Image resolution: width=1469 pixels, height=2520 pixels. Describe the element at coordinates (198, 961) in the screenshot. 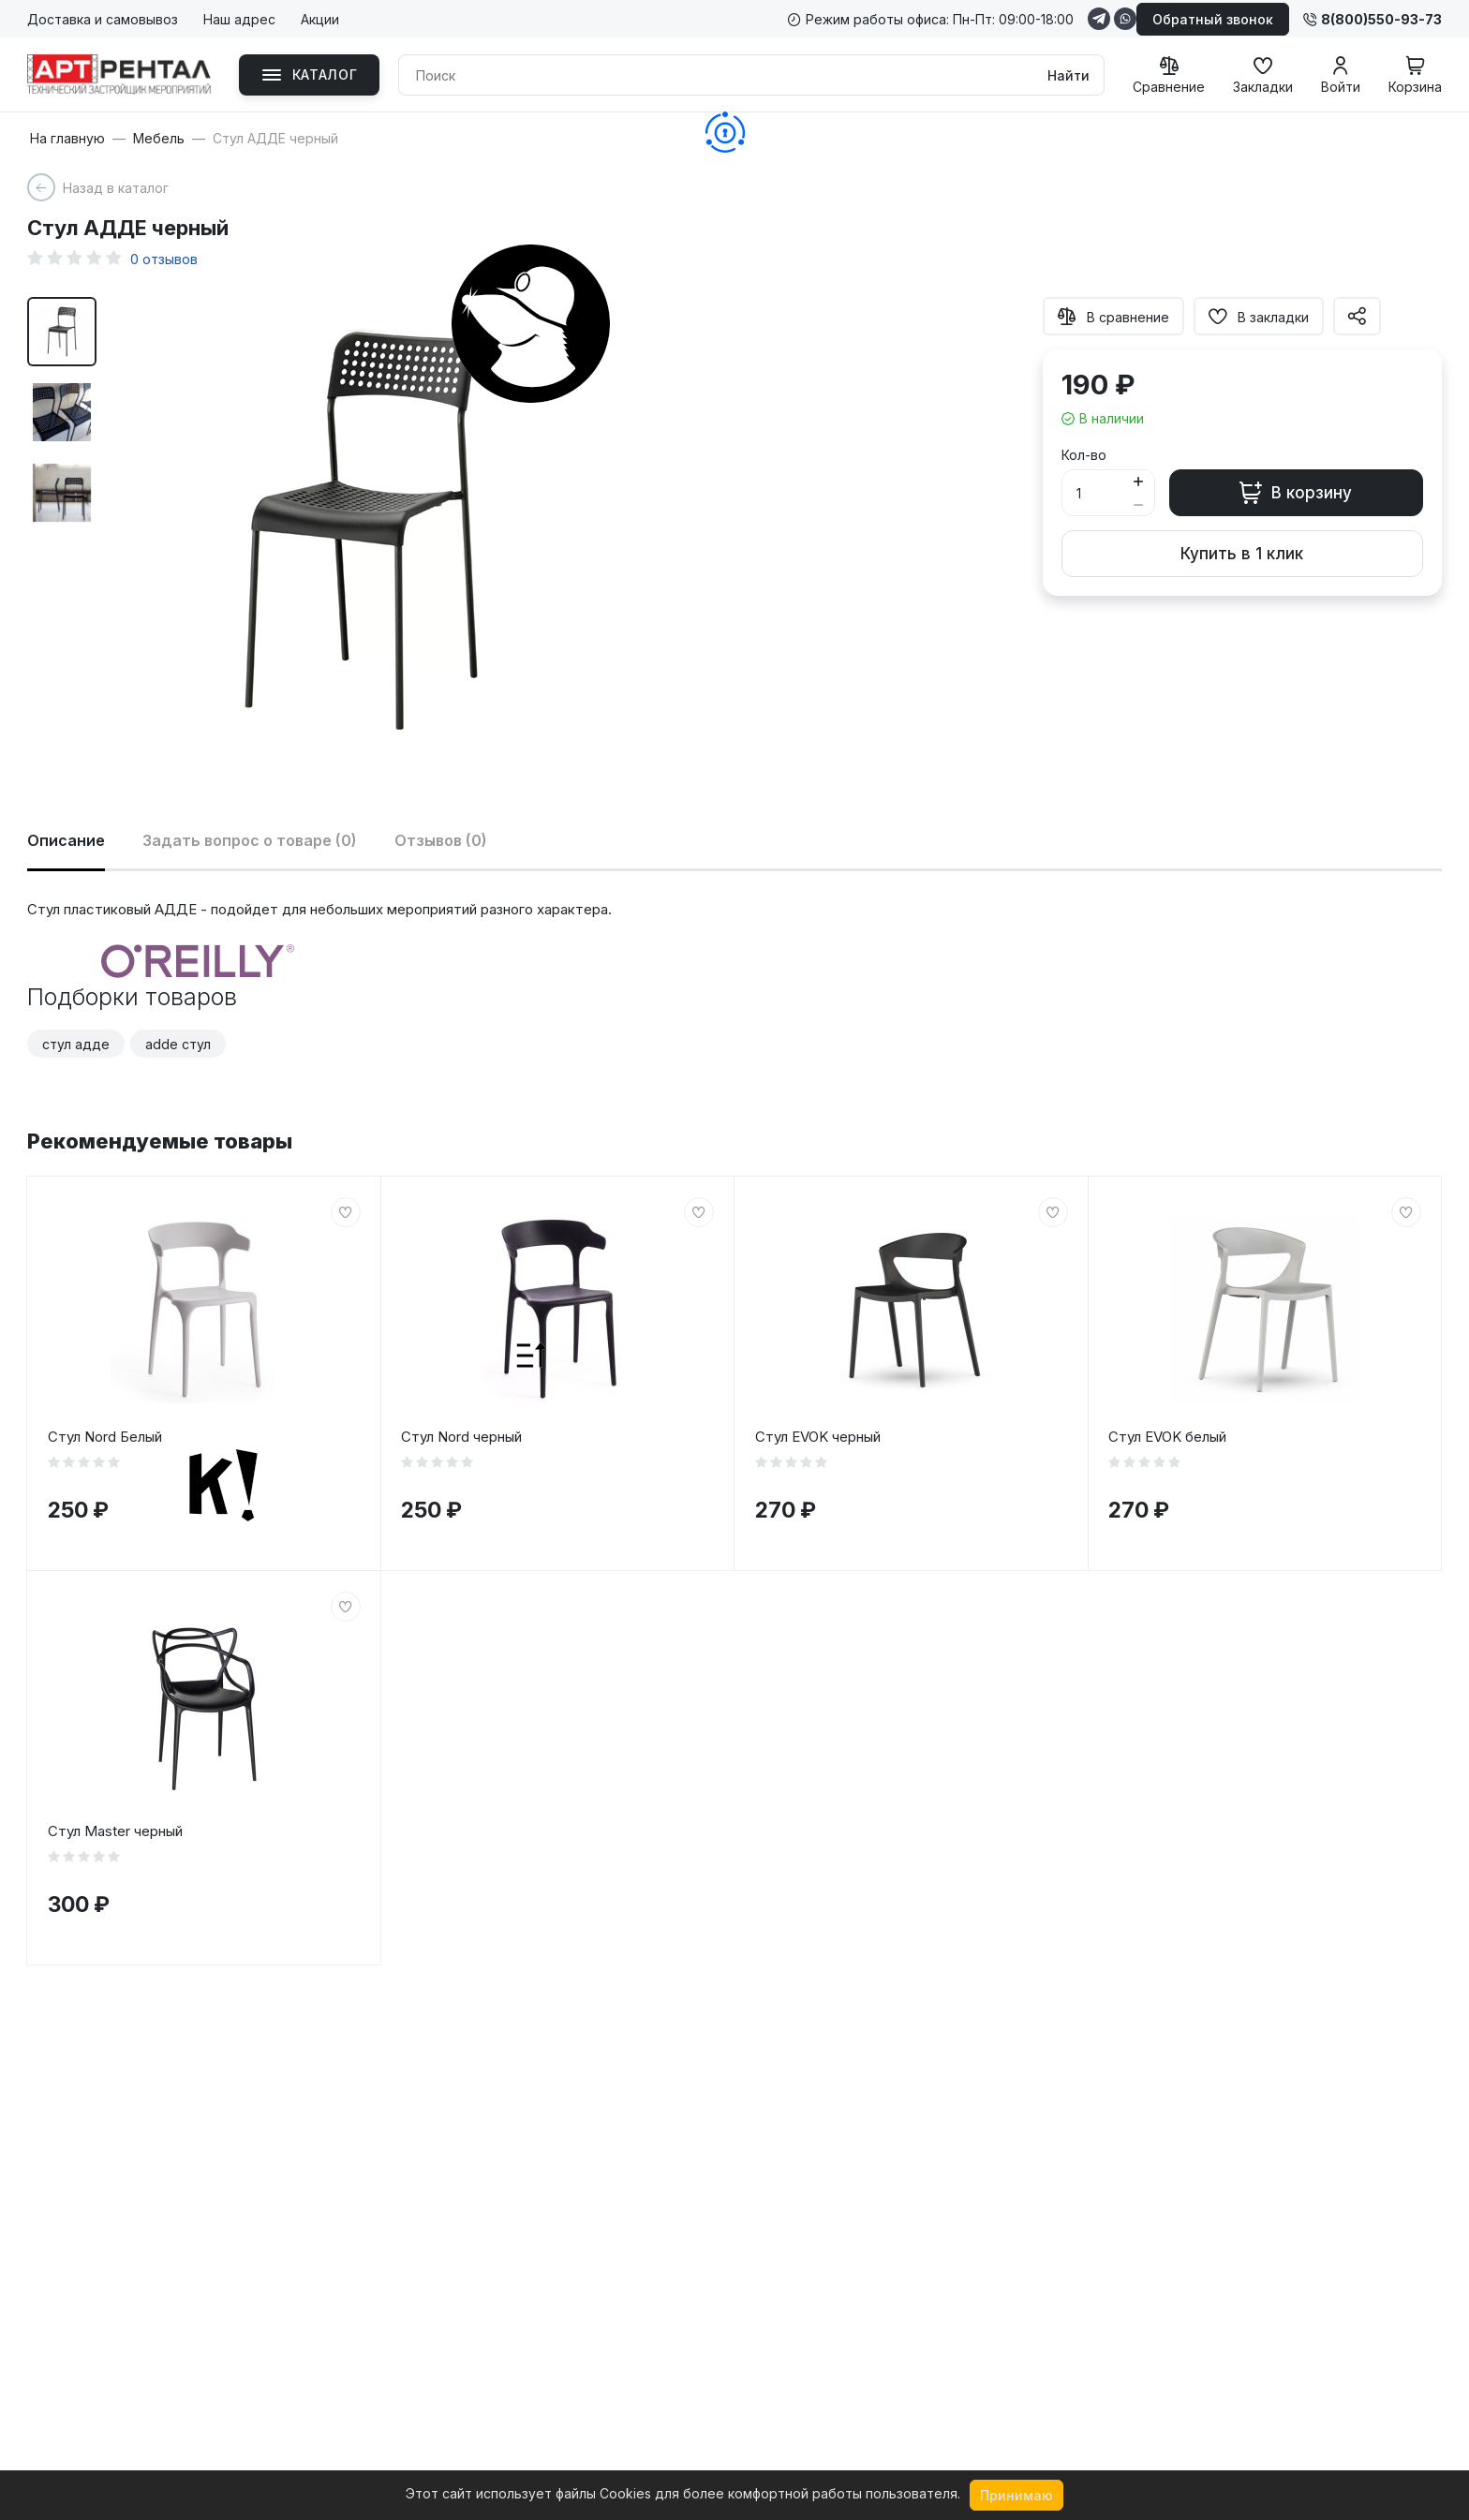

I see `visit o'reilly learning platform` at that location.